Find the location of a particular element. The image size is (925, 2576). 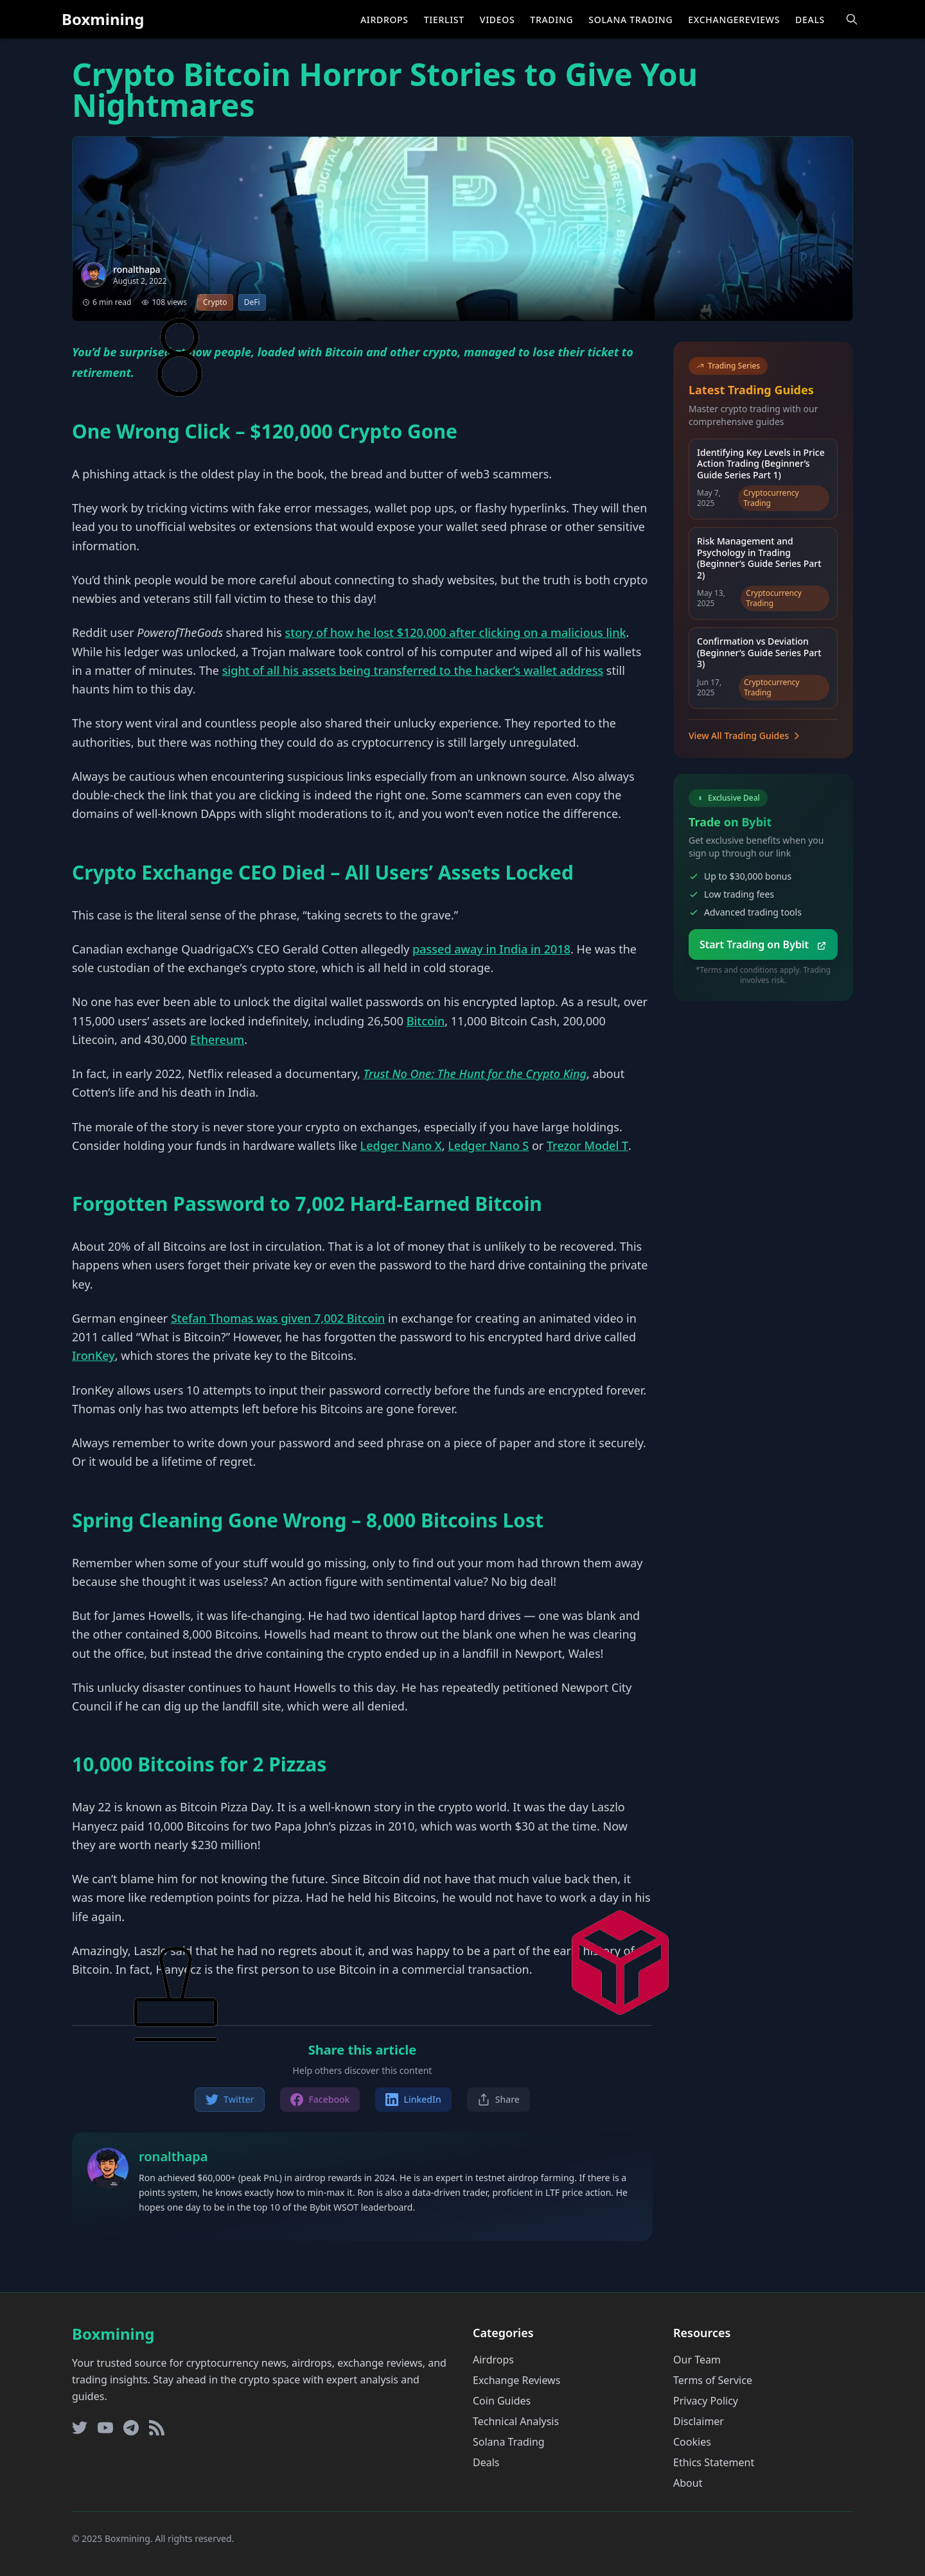

open codesandbox development environment is located at coordinates (620, 1962).